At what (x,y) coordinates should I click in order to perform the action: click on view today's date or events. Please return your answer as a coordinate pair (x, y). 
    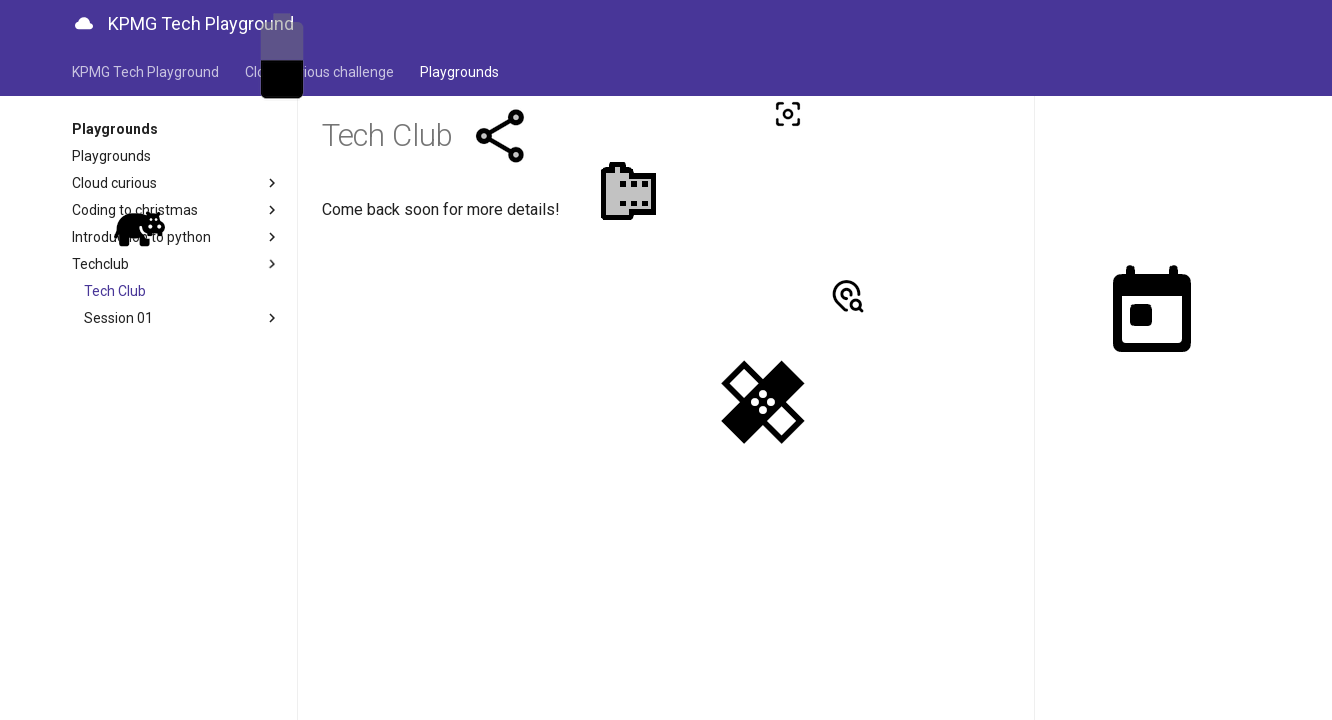
    Looking at the image, I should click on (1152, 313).